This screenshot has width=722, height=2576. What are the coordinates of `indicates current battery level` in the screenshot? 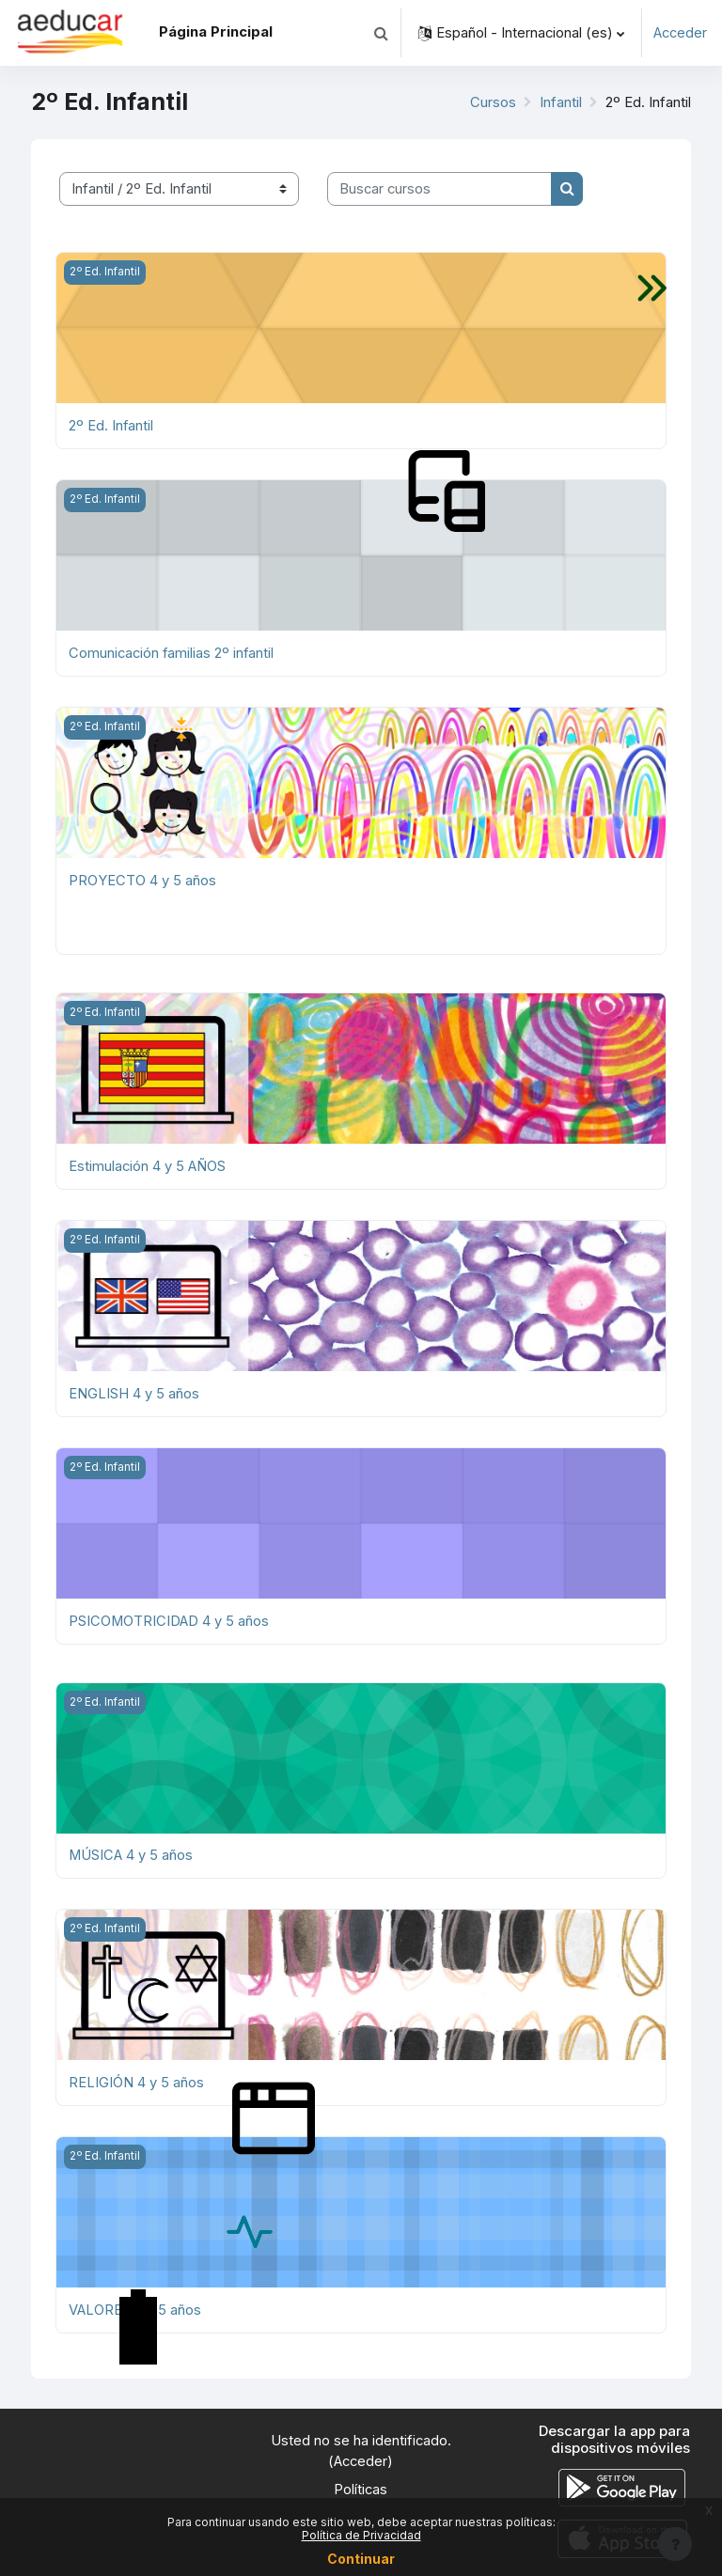 It's located at (138, 2327).